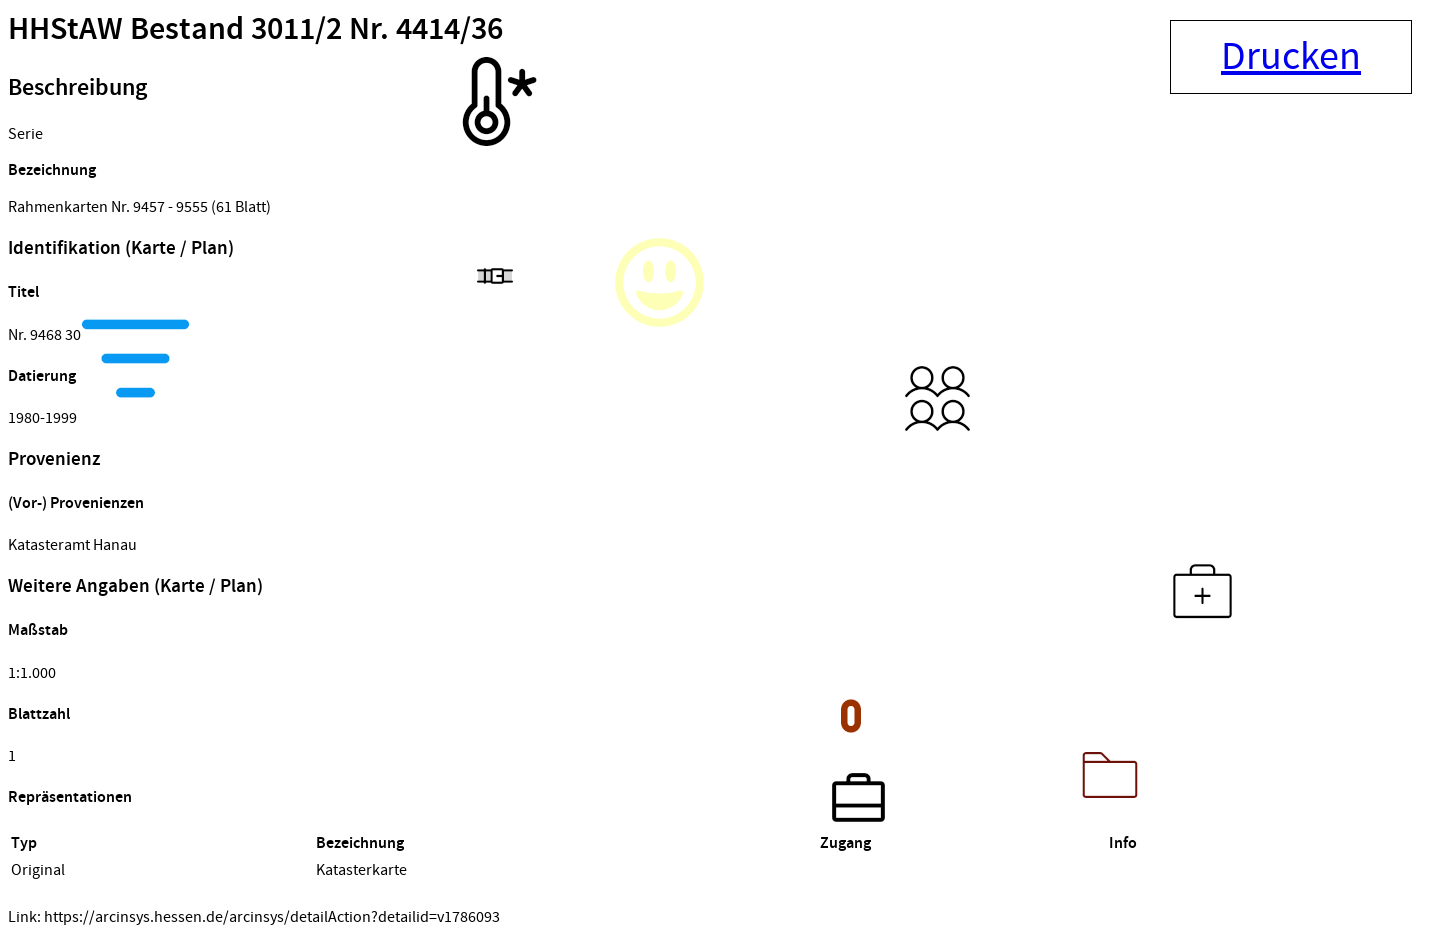  Describe the element at coordinates (495, 276) in the screenshot. I see `access clothing or accessory settings` at that location.